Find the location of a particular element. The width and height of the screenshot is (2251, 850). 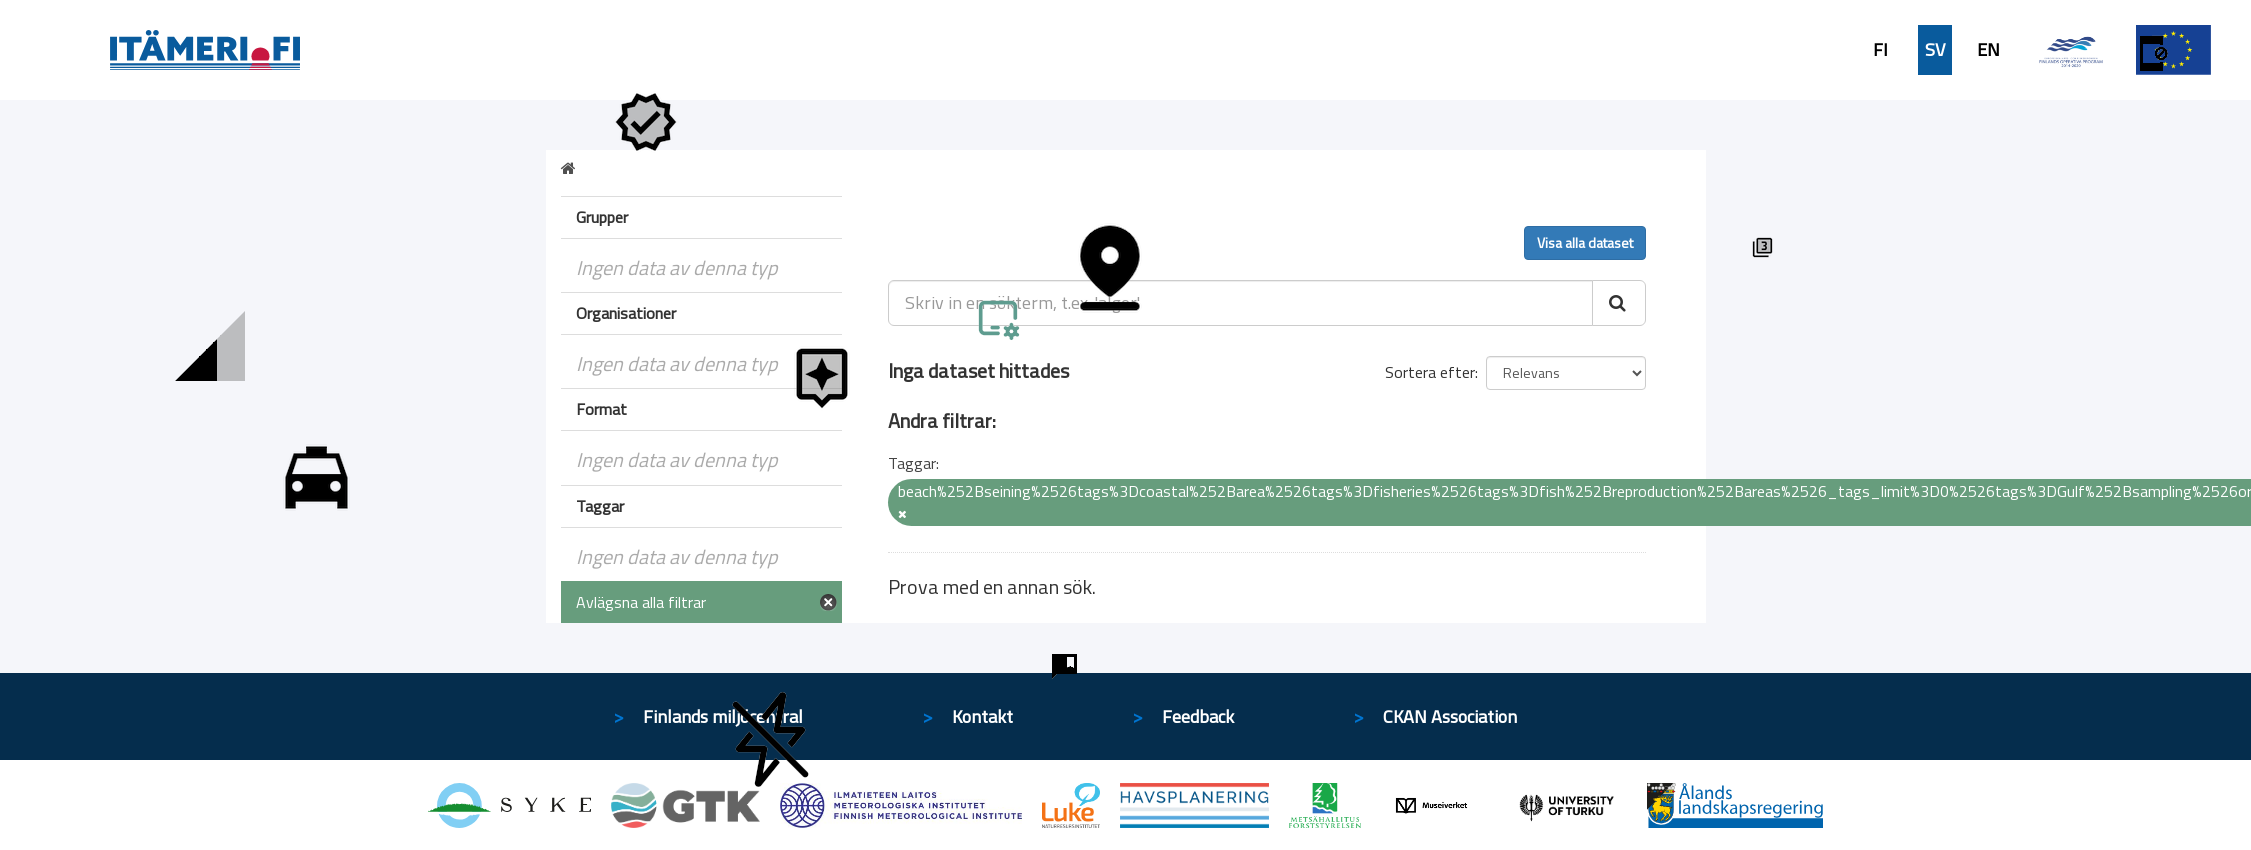

access AI assistant or smart suggestions is located at coordinates (822, 377).